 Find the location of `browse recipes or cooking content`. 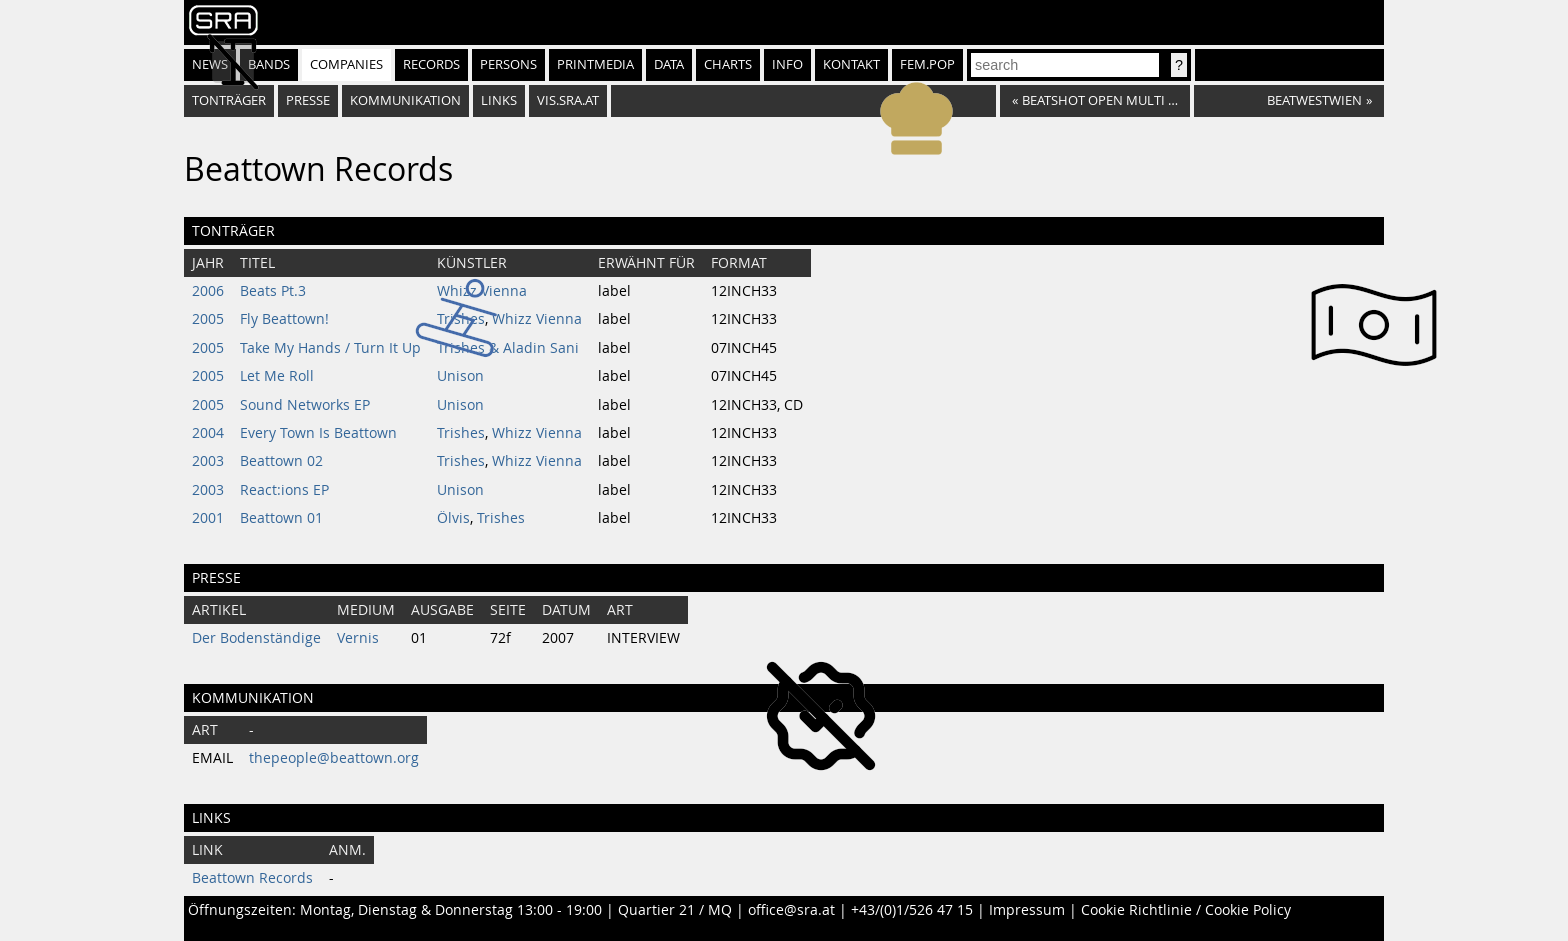

browse recipes or cooking content is located at coordinates (916, 118).